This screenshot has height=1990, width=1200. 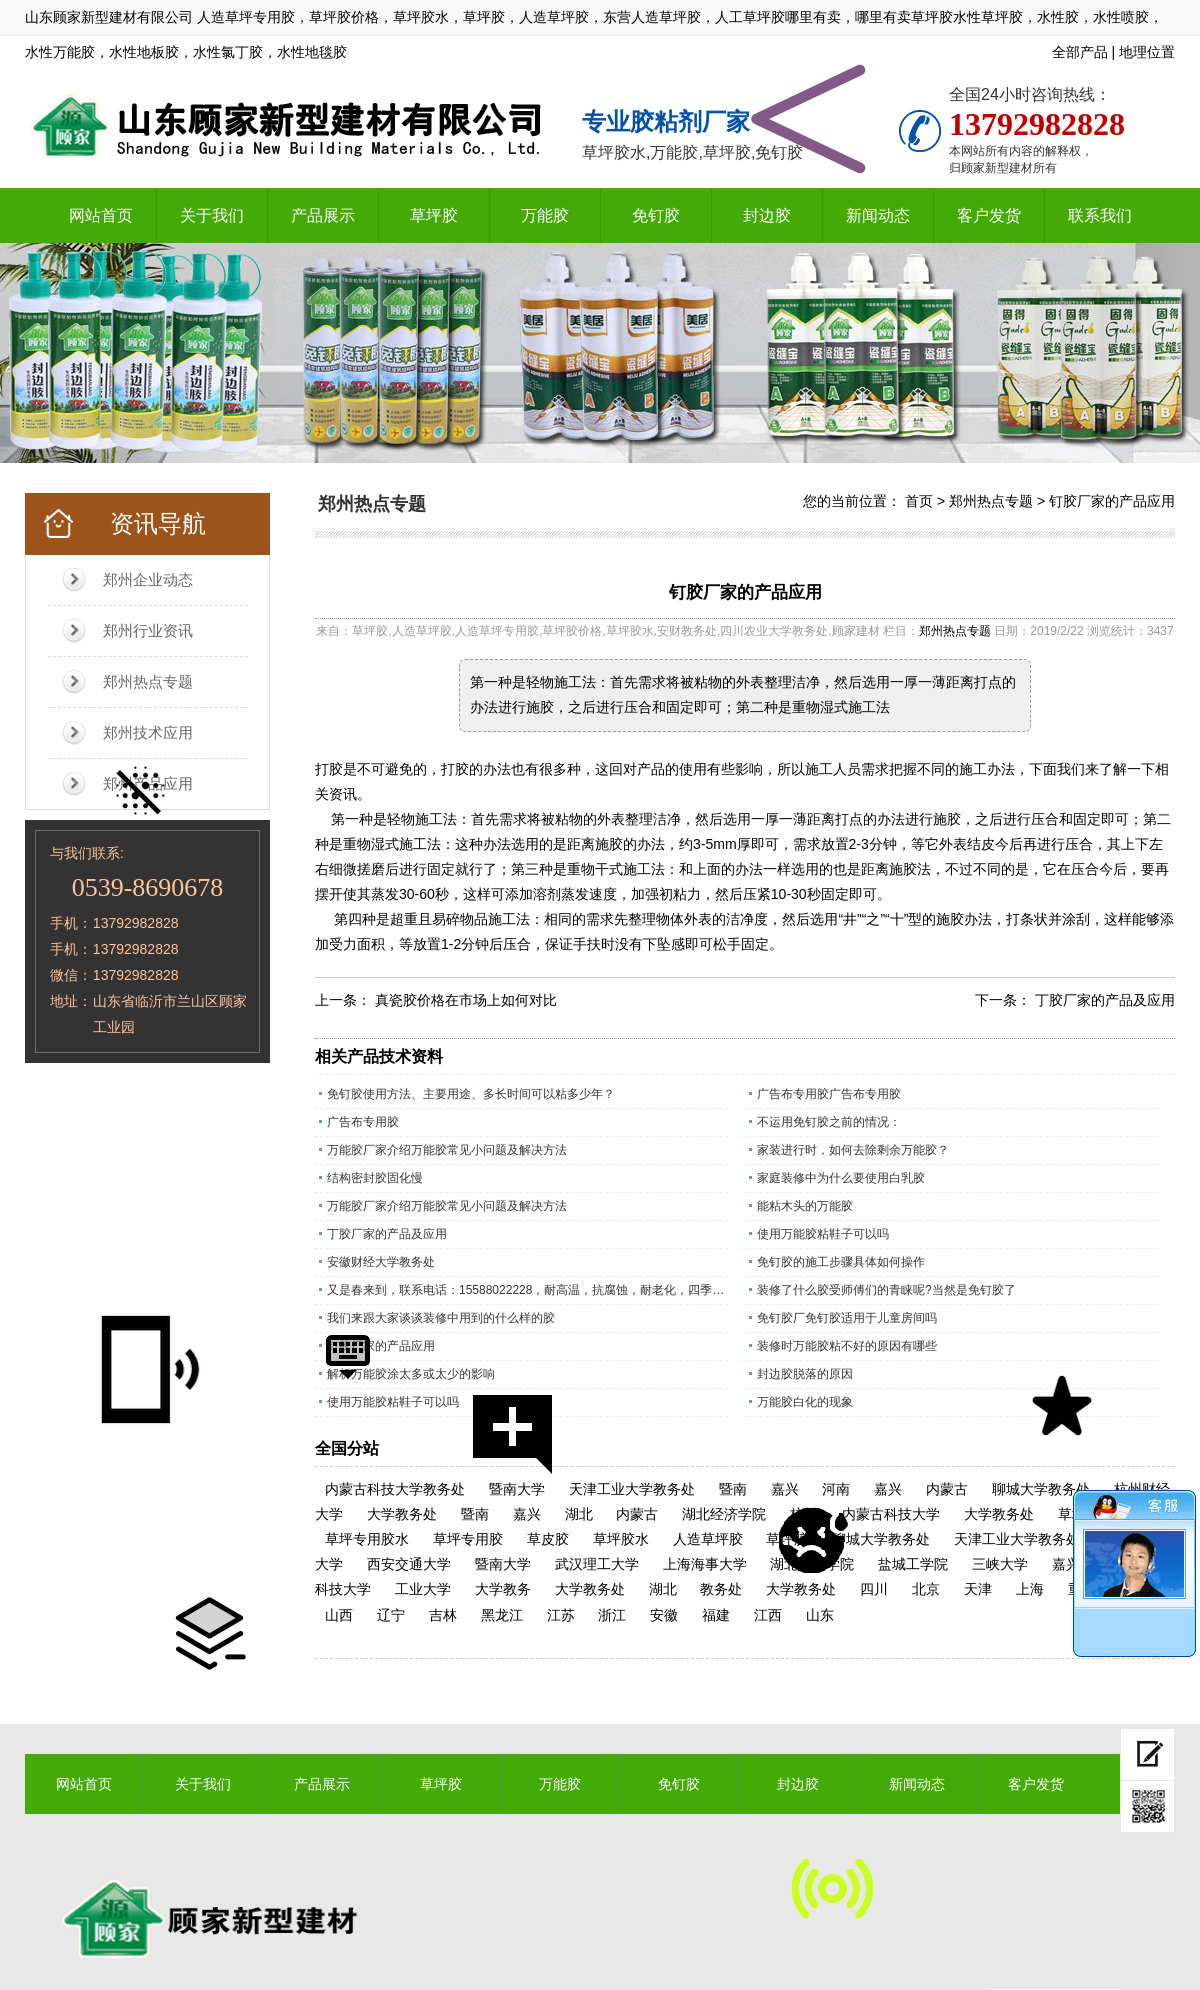 I want to click on hide the on-screen keyboard, so click(x=348, y=1355).